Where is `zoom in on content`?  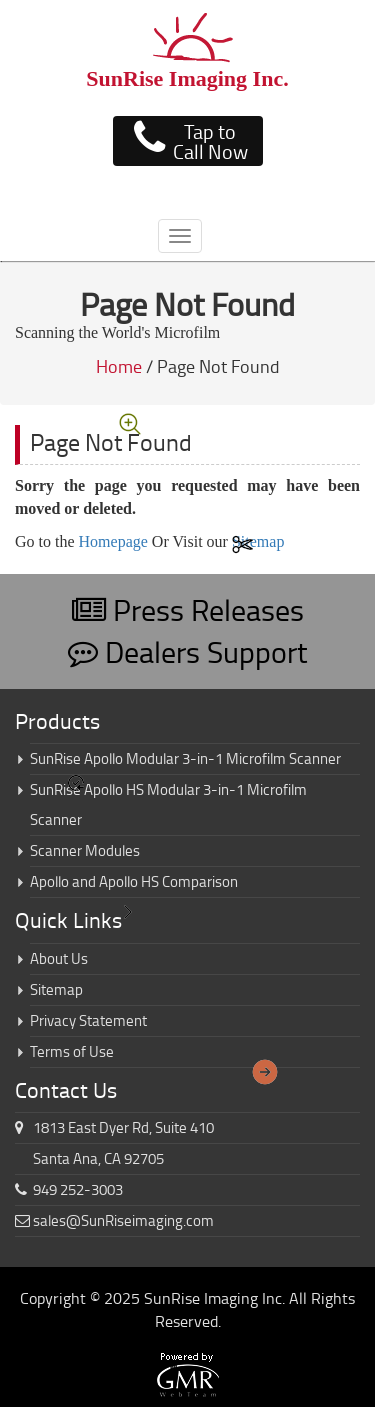 zoom in on content is located at coordinates (130, 424).